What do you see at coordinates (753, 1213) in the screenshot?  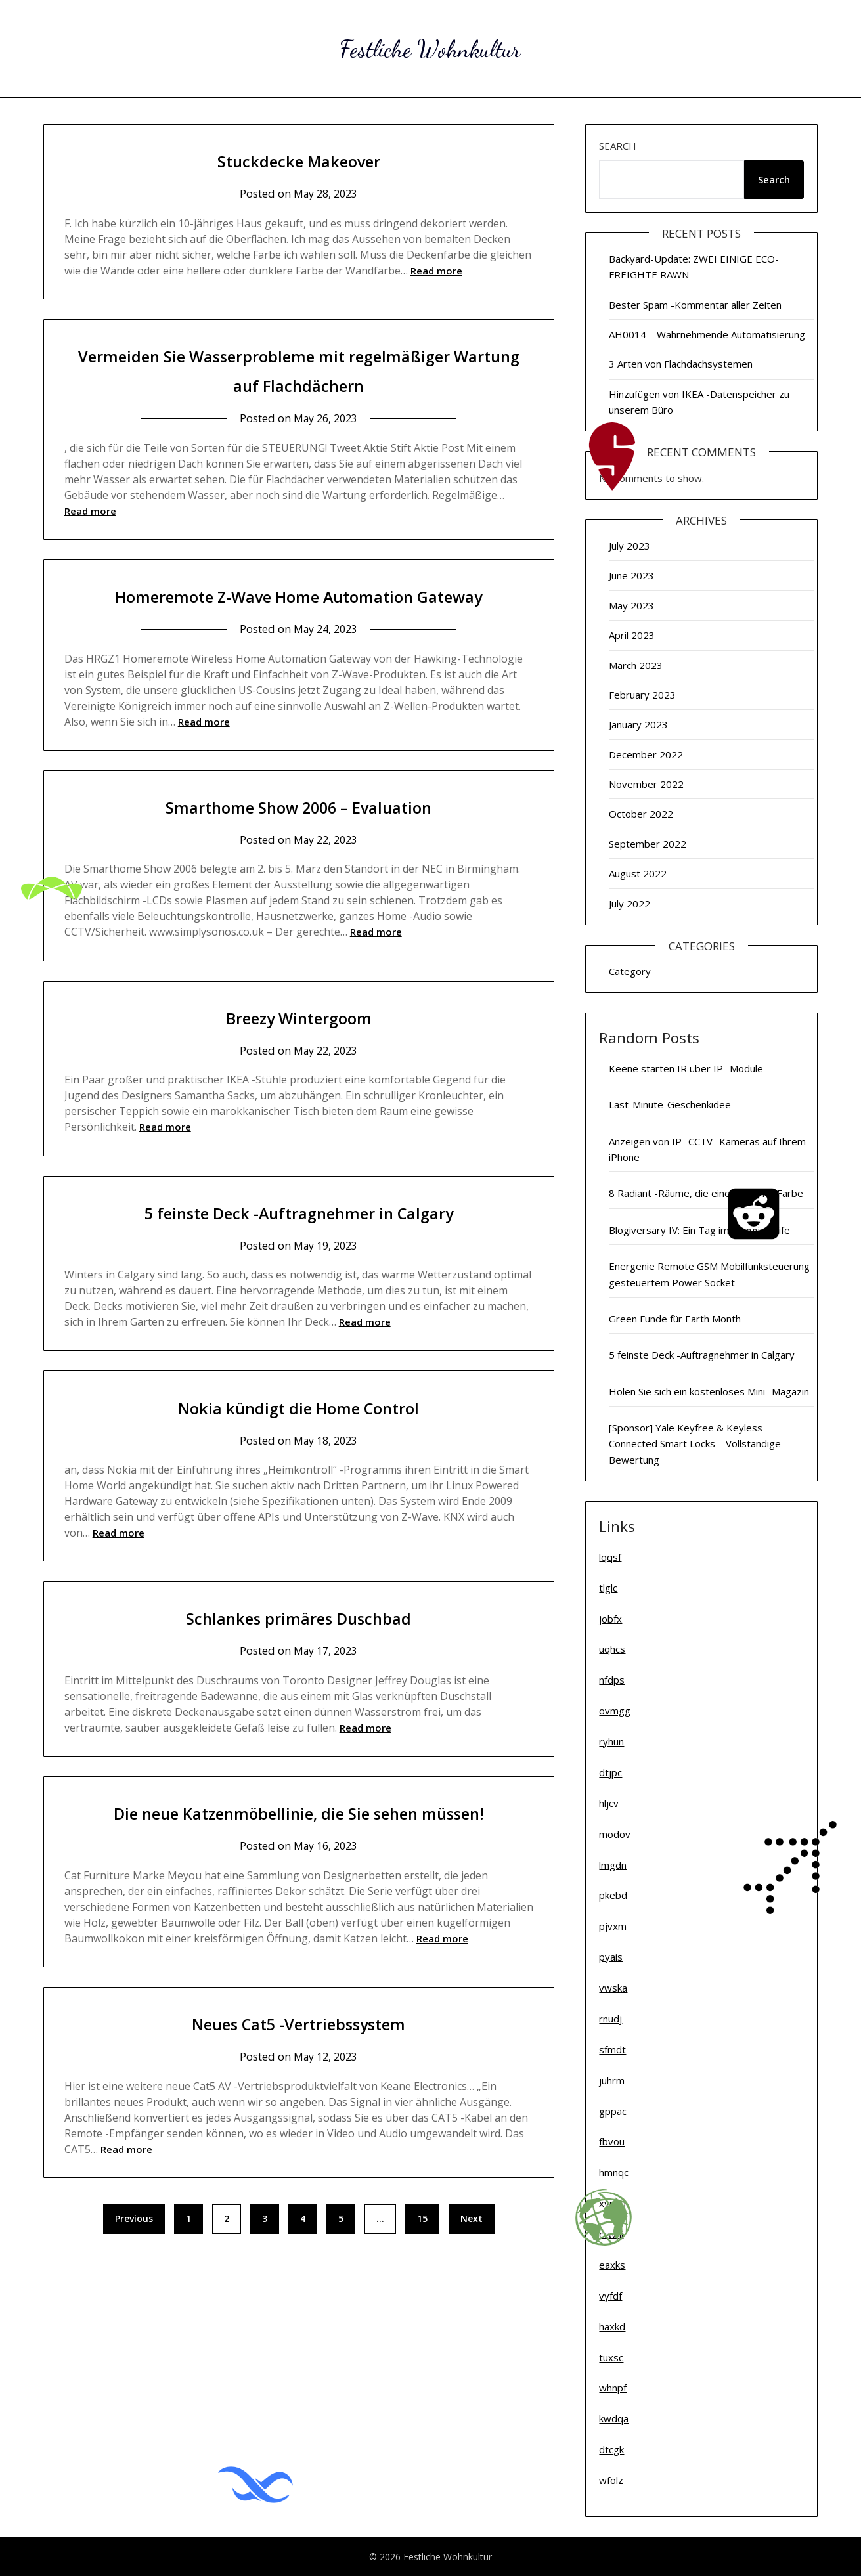 I see `open Reddit app` at bounding box center [753, 1213].